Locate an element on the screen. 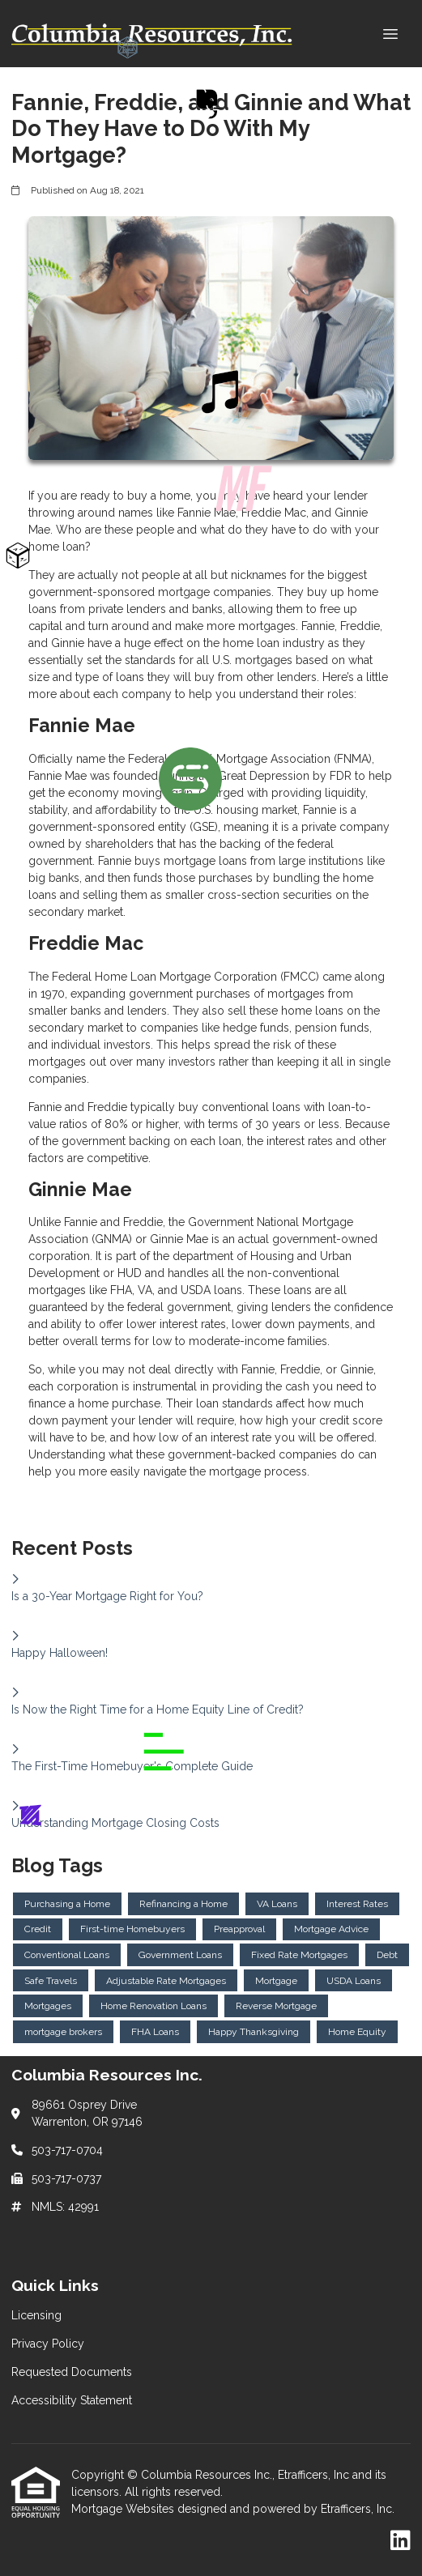  sanic web framework logo is located at coordinates (190, 779).